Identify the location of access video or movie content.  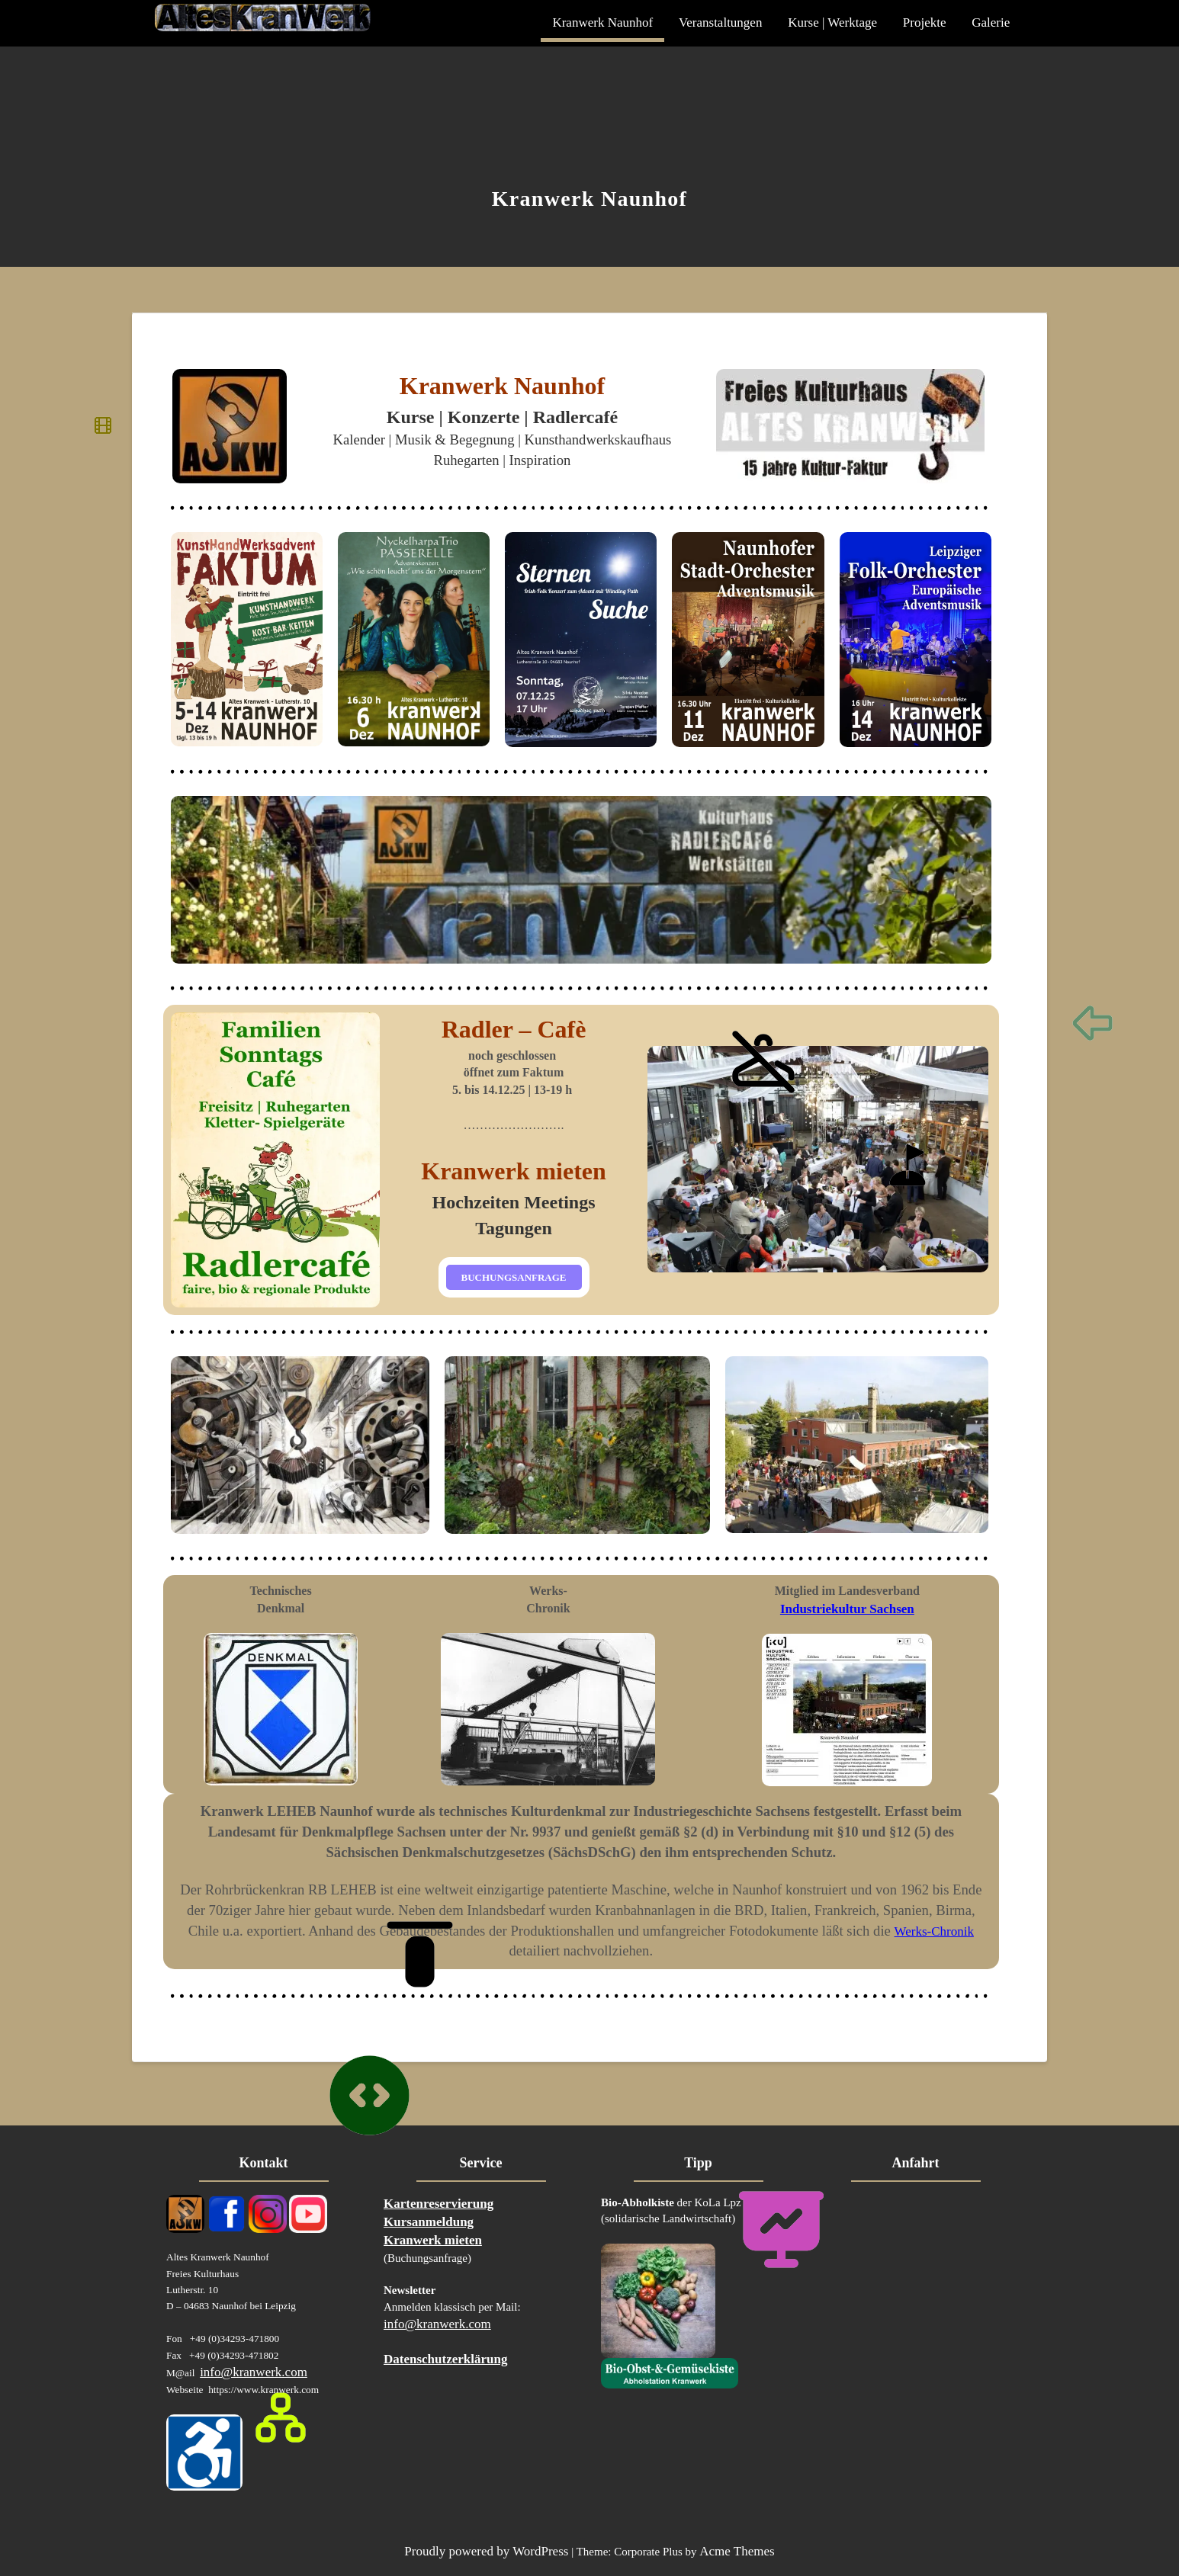
(103, 425).